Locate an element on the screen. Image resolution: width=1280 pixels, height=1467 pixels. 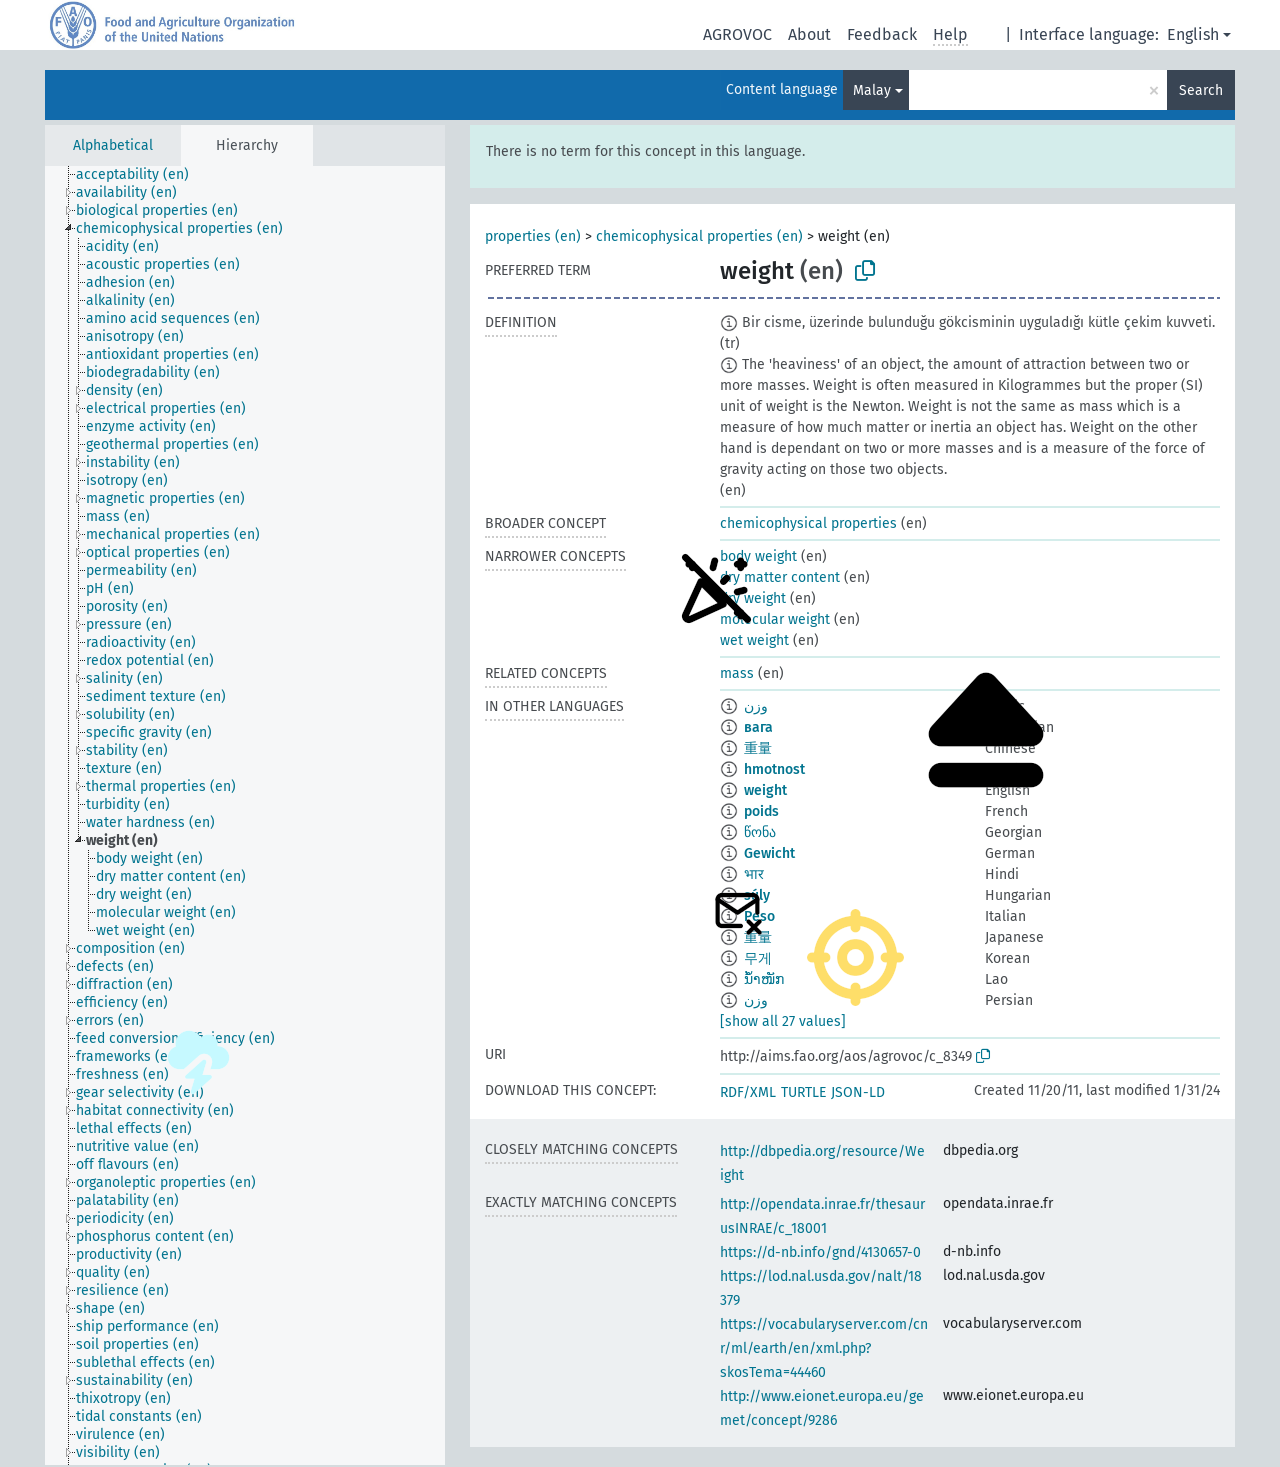
disable celebration effects is located at coordinates (716, 588).